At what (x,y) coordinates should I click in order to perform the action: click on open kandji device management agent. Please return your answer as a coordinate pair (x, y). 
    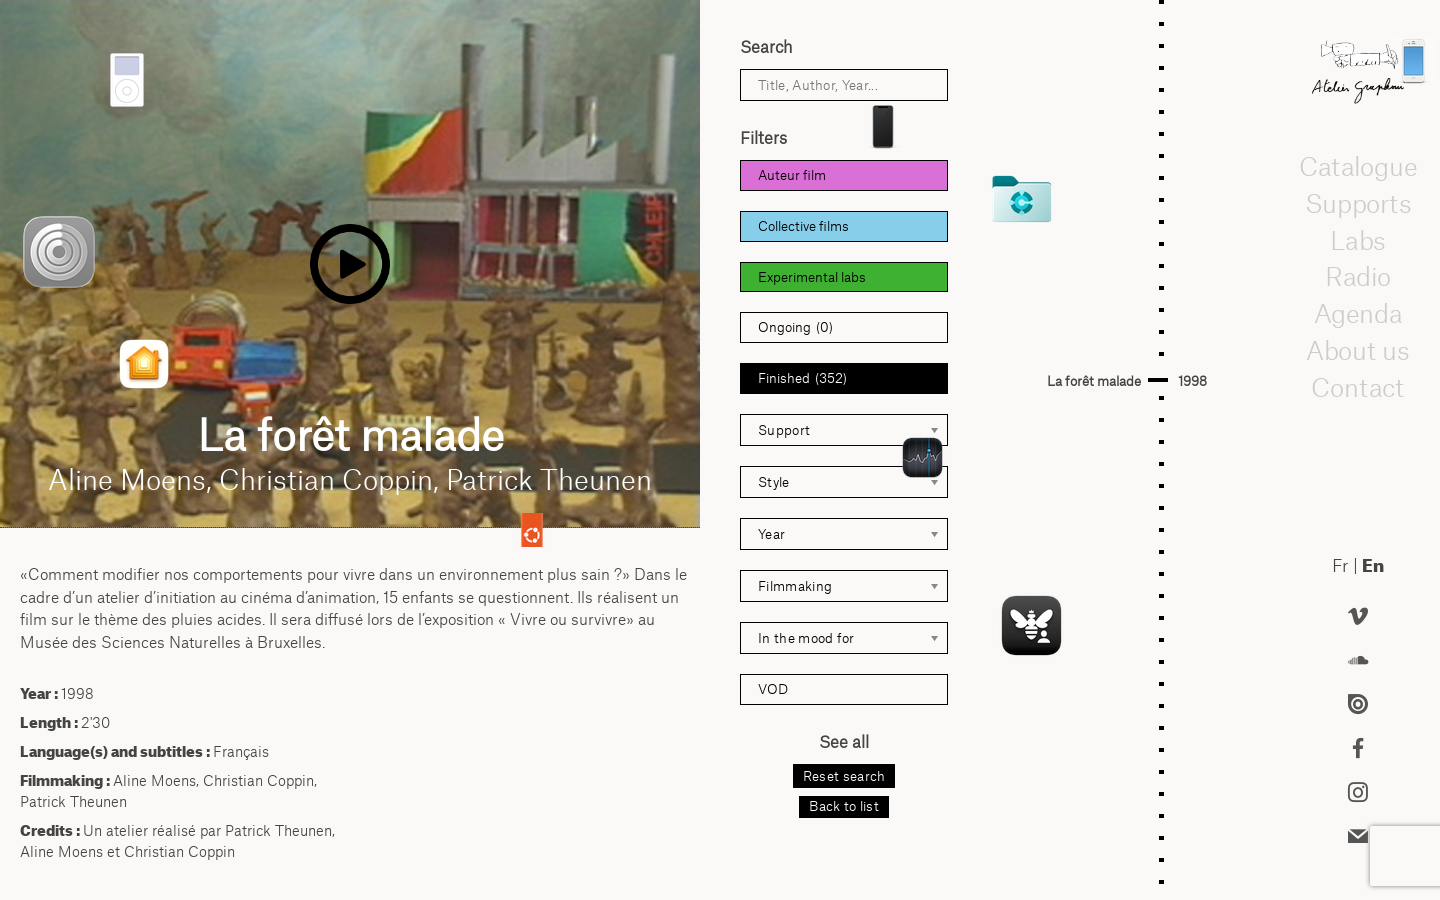
    Looking at the image, I should click on (1031, 625).